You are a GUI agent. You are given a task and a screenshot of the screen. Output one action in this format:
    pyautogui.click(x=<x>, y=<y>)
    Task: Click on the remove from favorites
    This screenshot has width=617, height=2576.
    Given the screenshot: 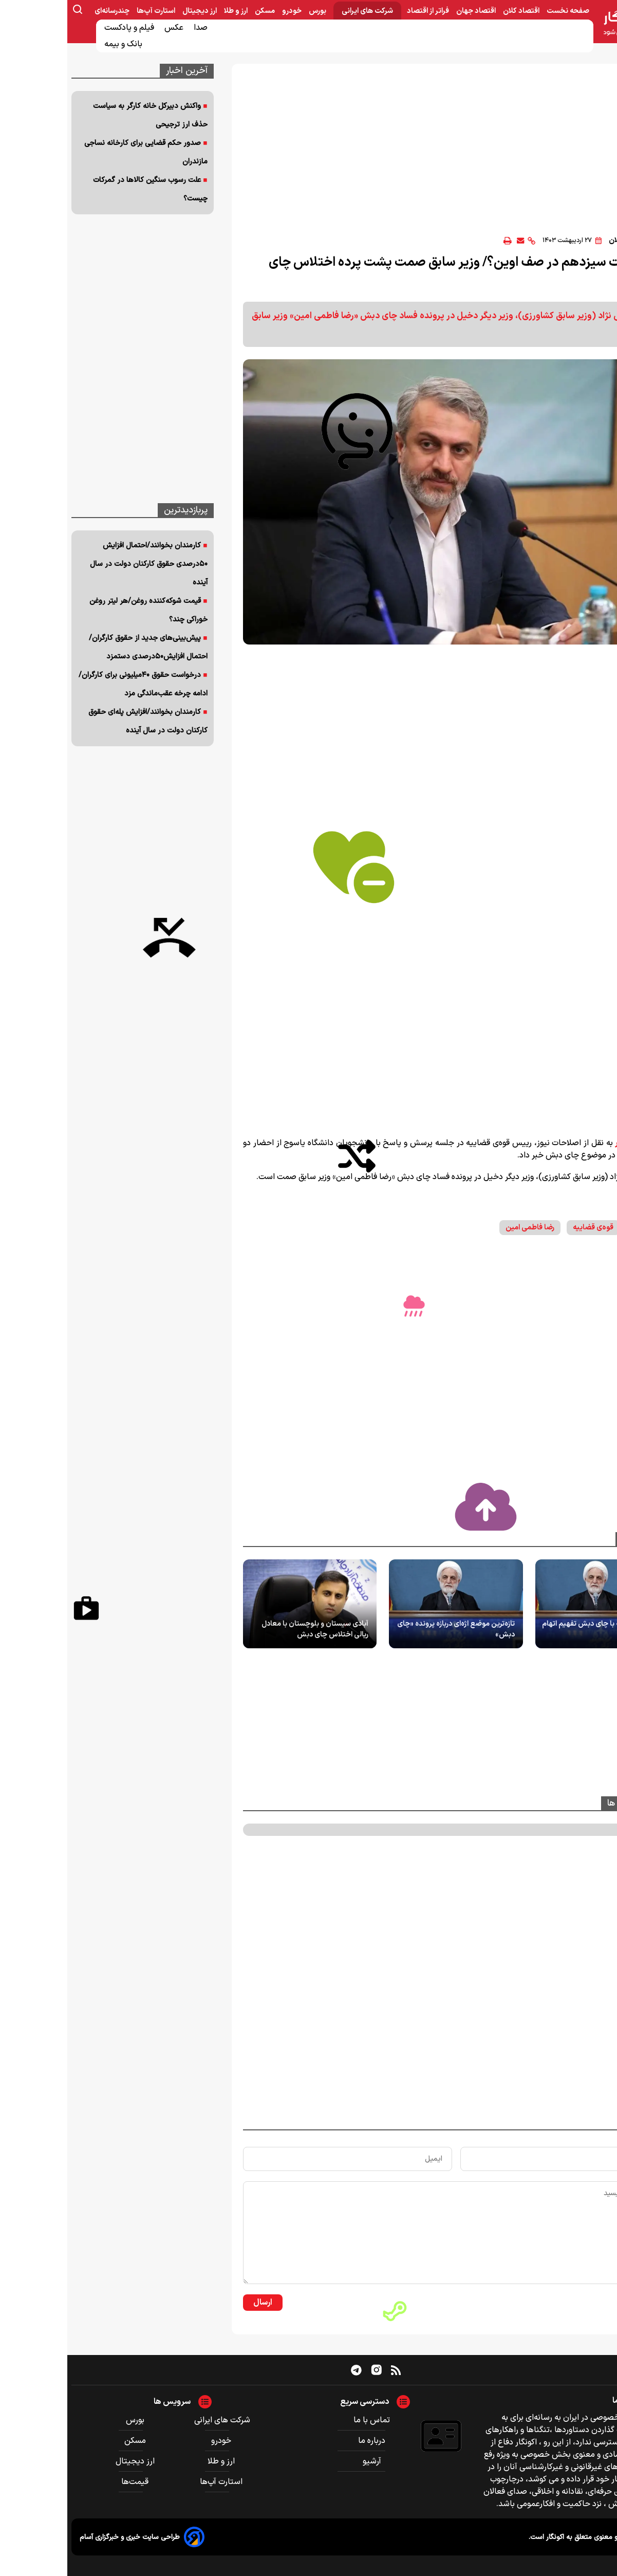 What is the action you would take?
    pyautogui.click(x=353, y=862)
    